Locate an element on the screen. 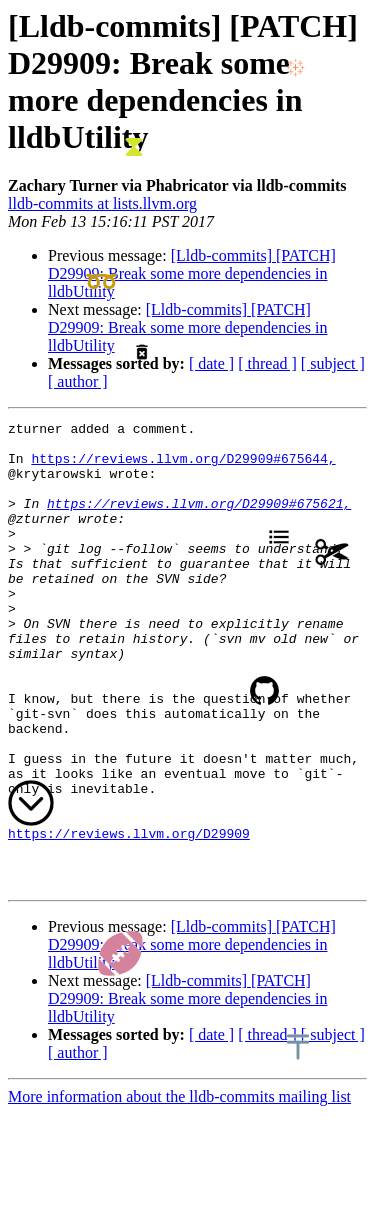 This screenshot has width=375, height=1207. view project on GitHub is located at coordinates (264, 690).